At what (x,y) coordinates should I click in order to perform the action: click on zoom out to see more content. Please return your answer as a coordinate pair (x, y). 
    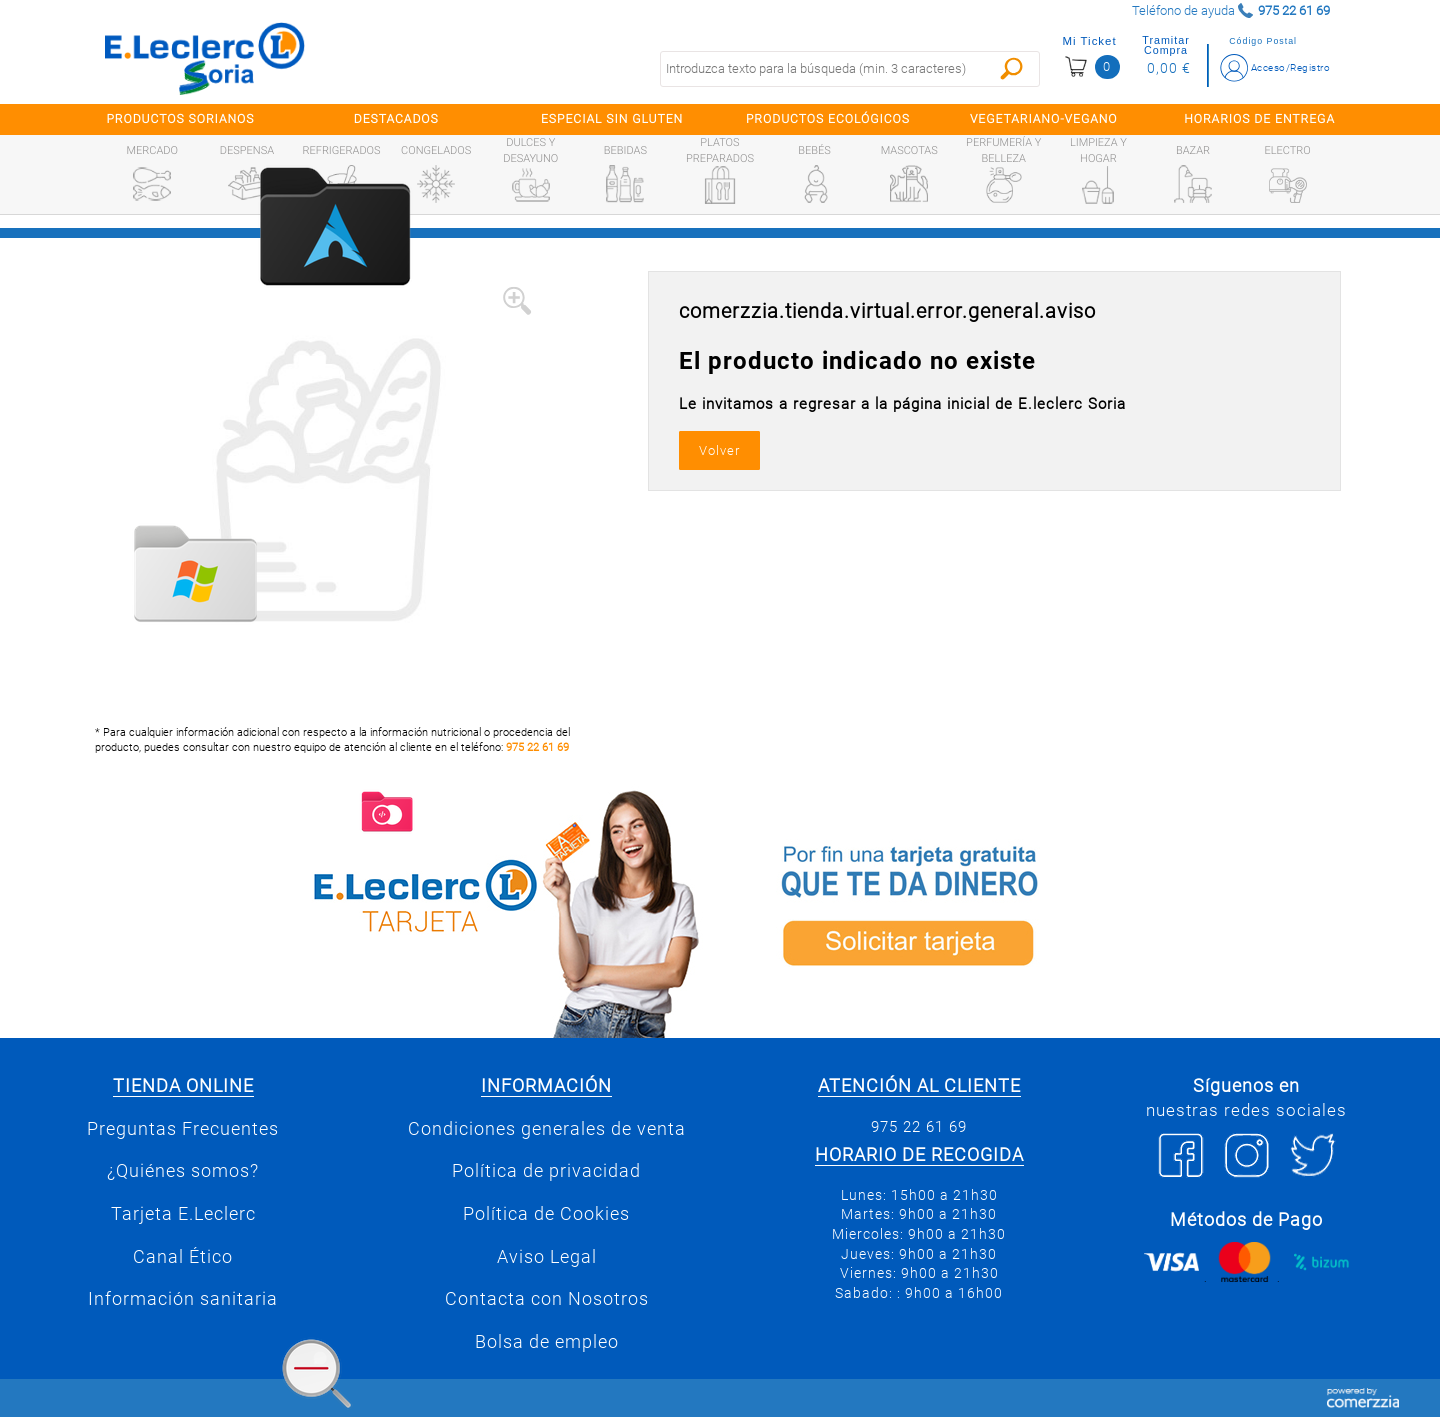
    Looking at the image, I should click on (316, 1373).